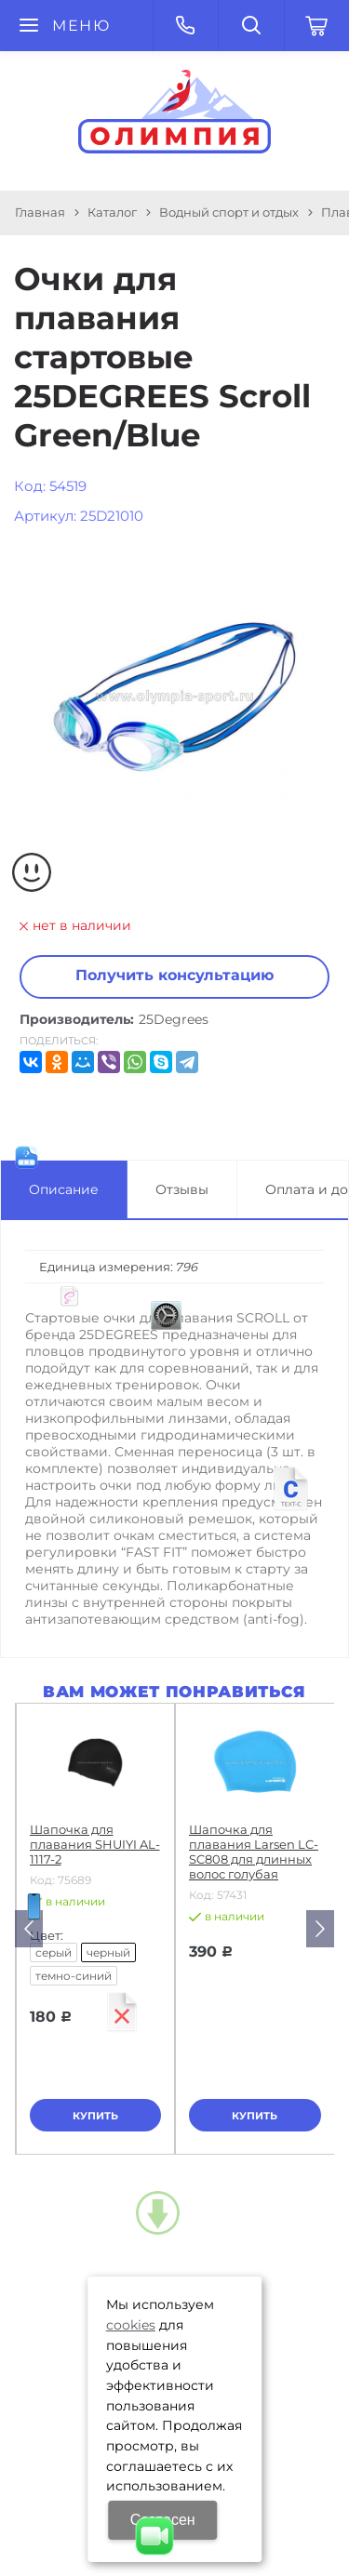  I want to click on open video player application, so click(154, 2536).